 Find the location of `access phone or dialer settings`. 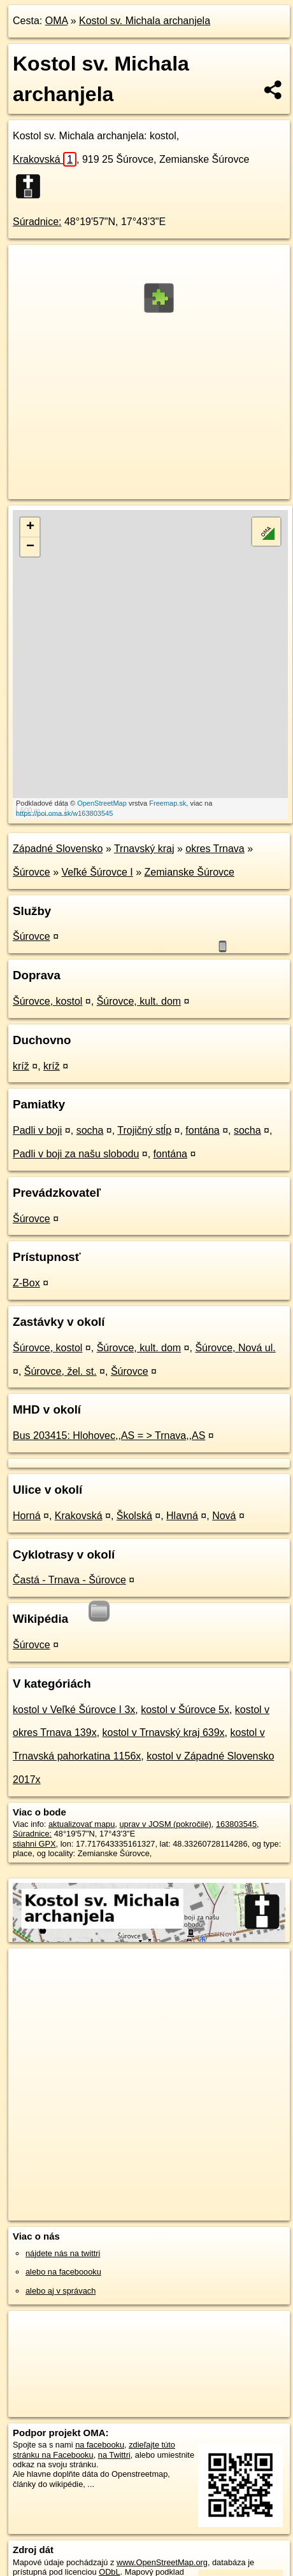

access phone or dialer settings is located at coordinates (222, 946).